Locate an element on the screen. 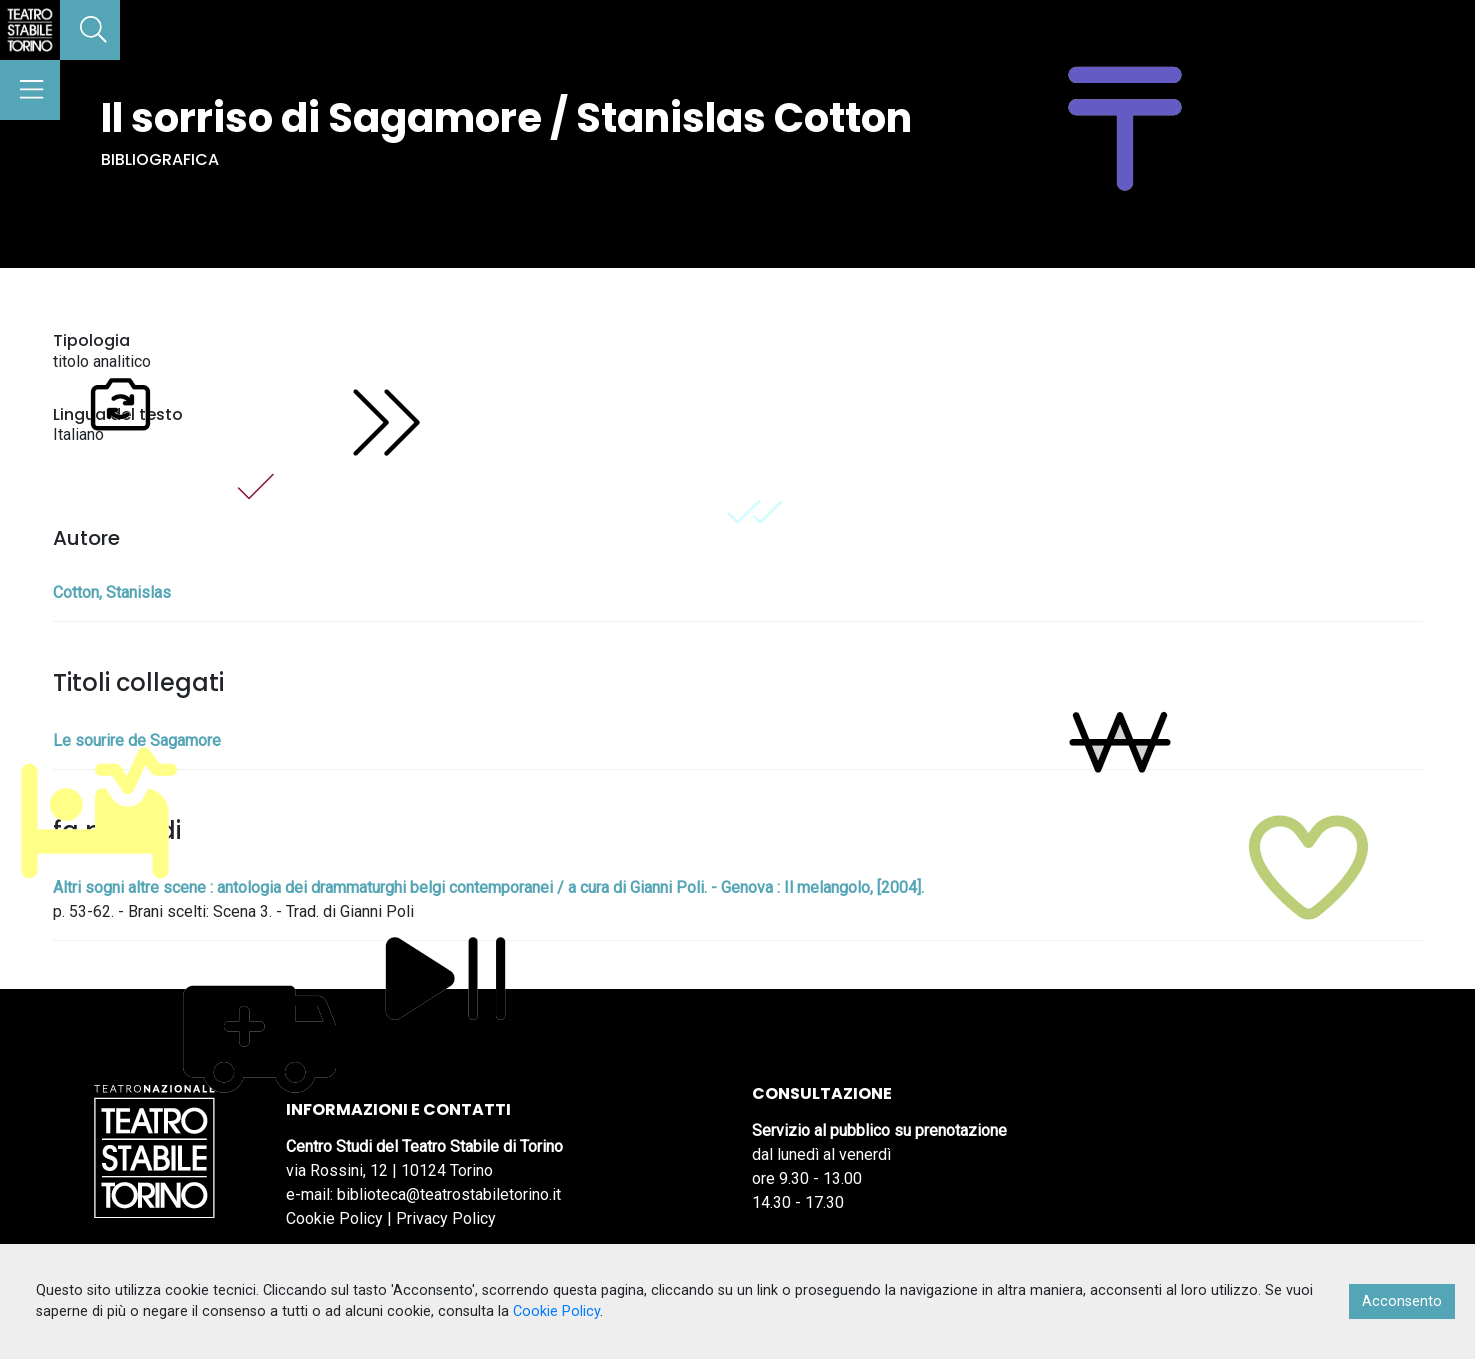  switch between front and rear camera is located at coordinates (120, 405).